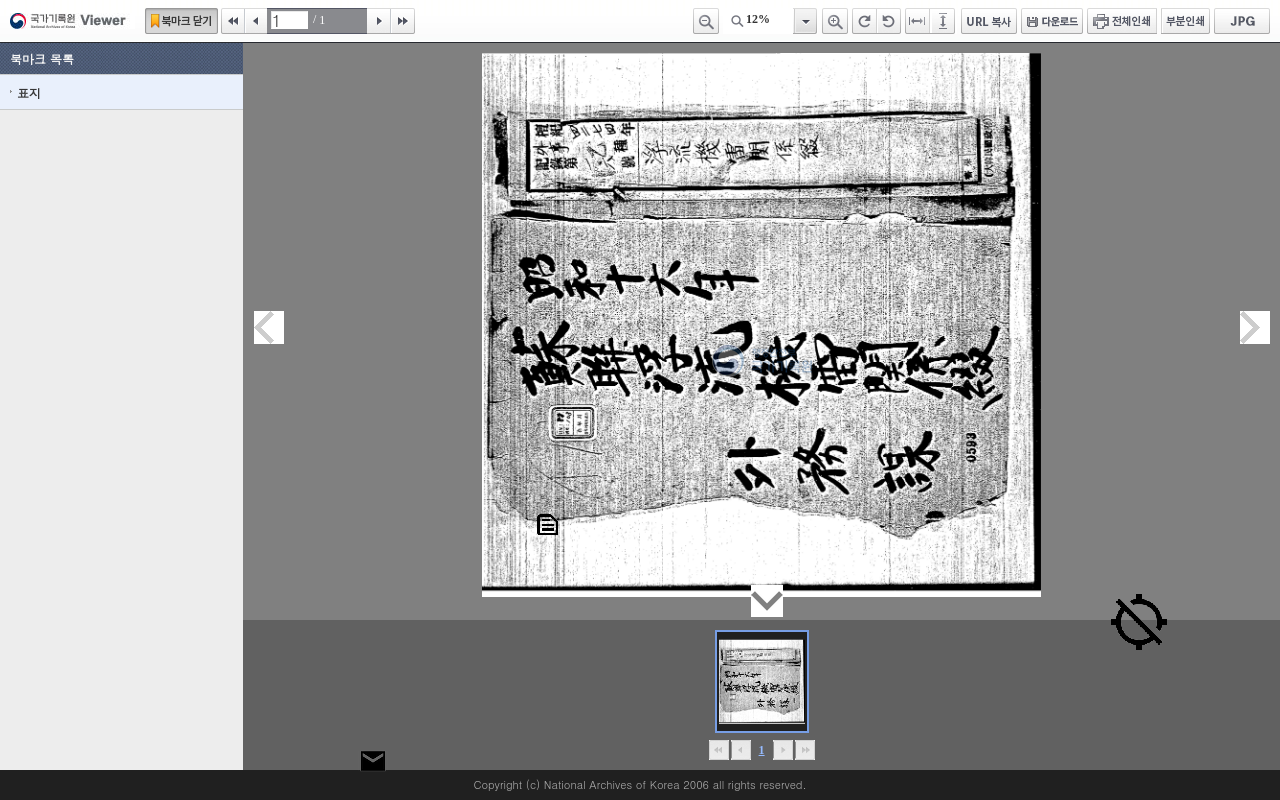 The image size is (1280, 800). I want to click on view text document or note, so click(548, 525).